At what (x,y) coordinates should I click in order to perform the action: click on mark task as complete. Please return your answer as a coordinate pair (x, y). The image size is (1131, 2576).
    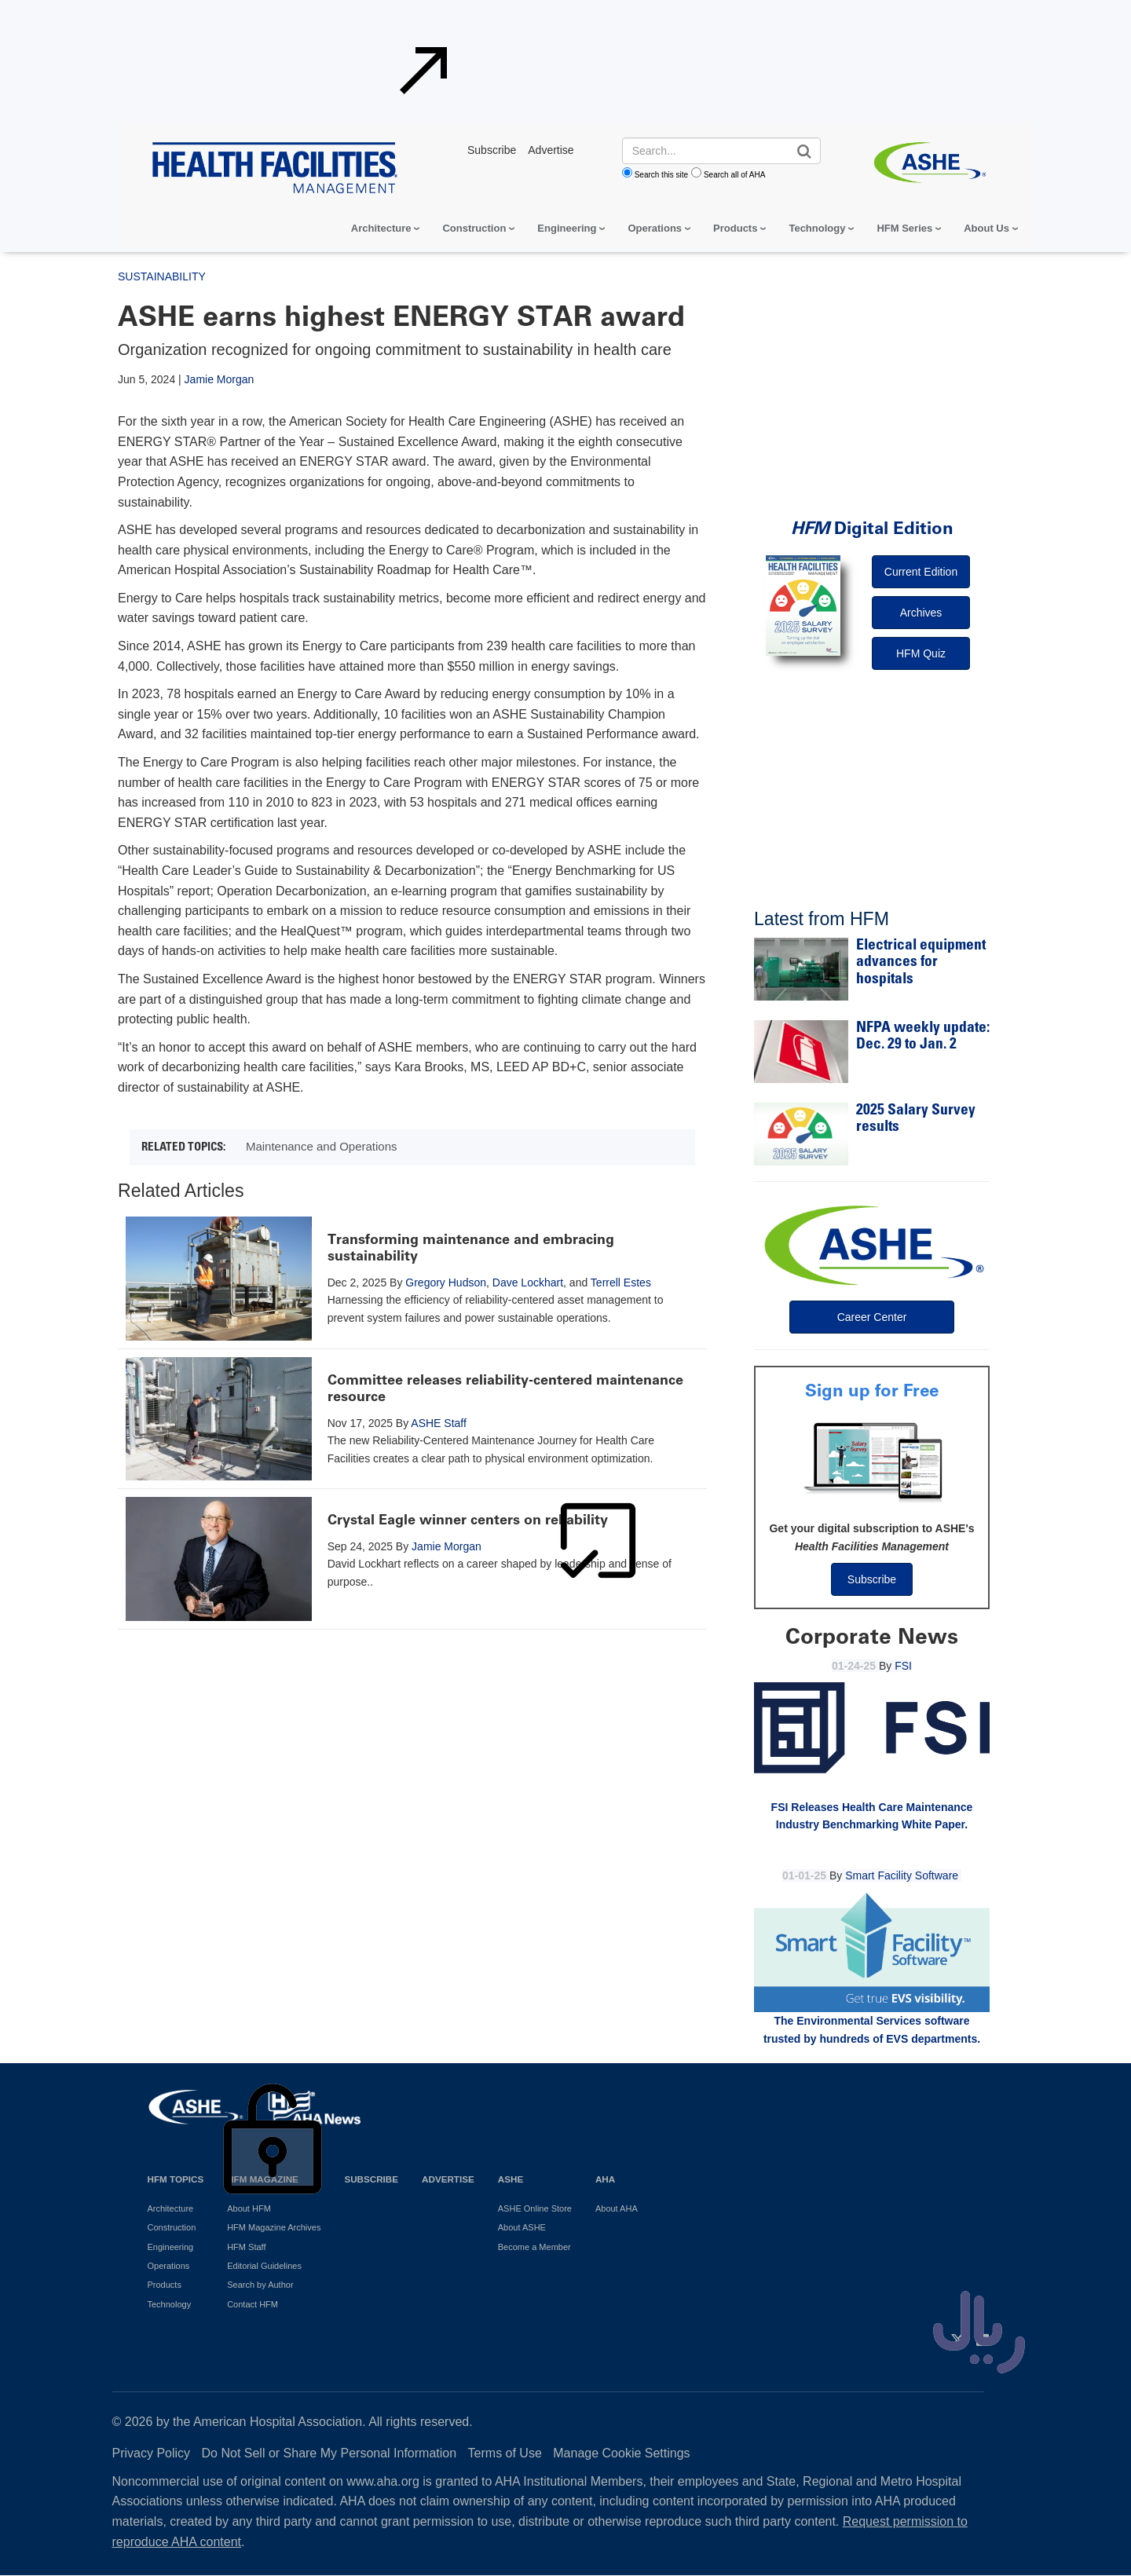
    Looking at the image, I should click on (598, 1540).